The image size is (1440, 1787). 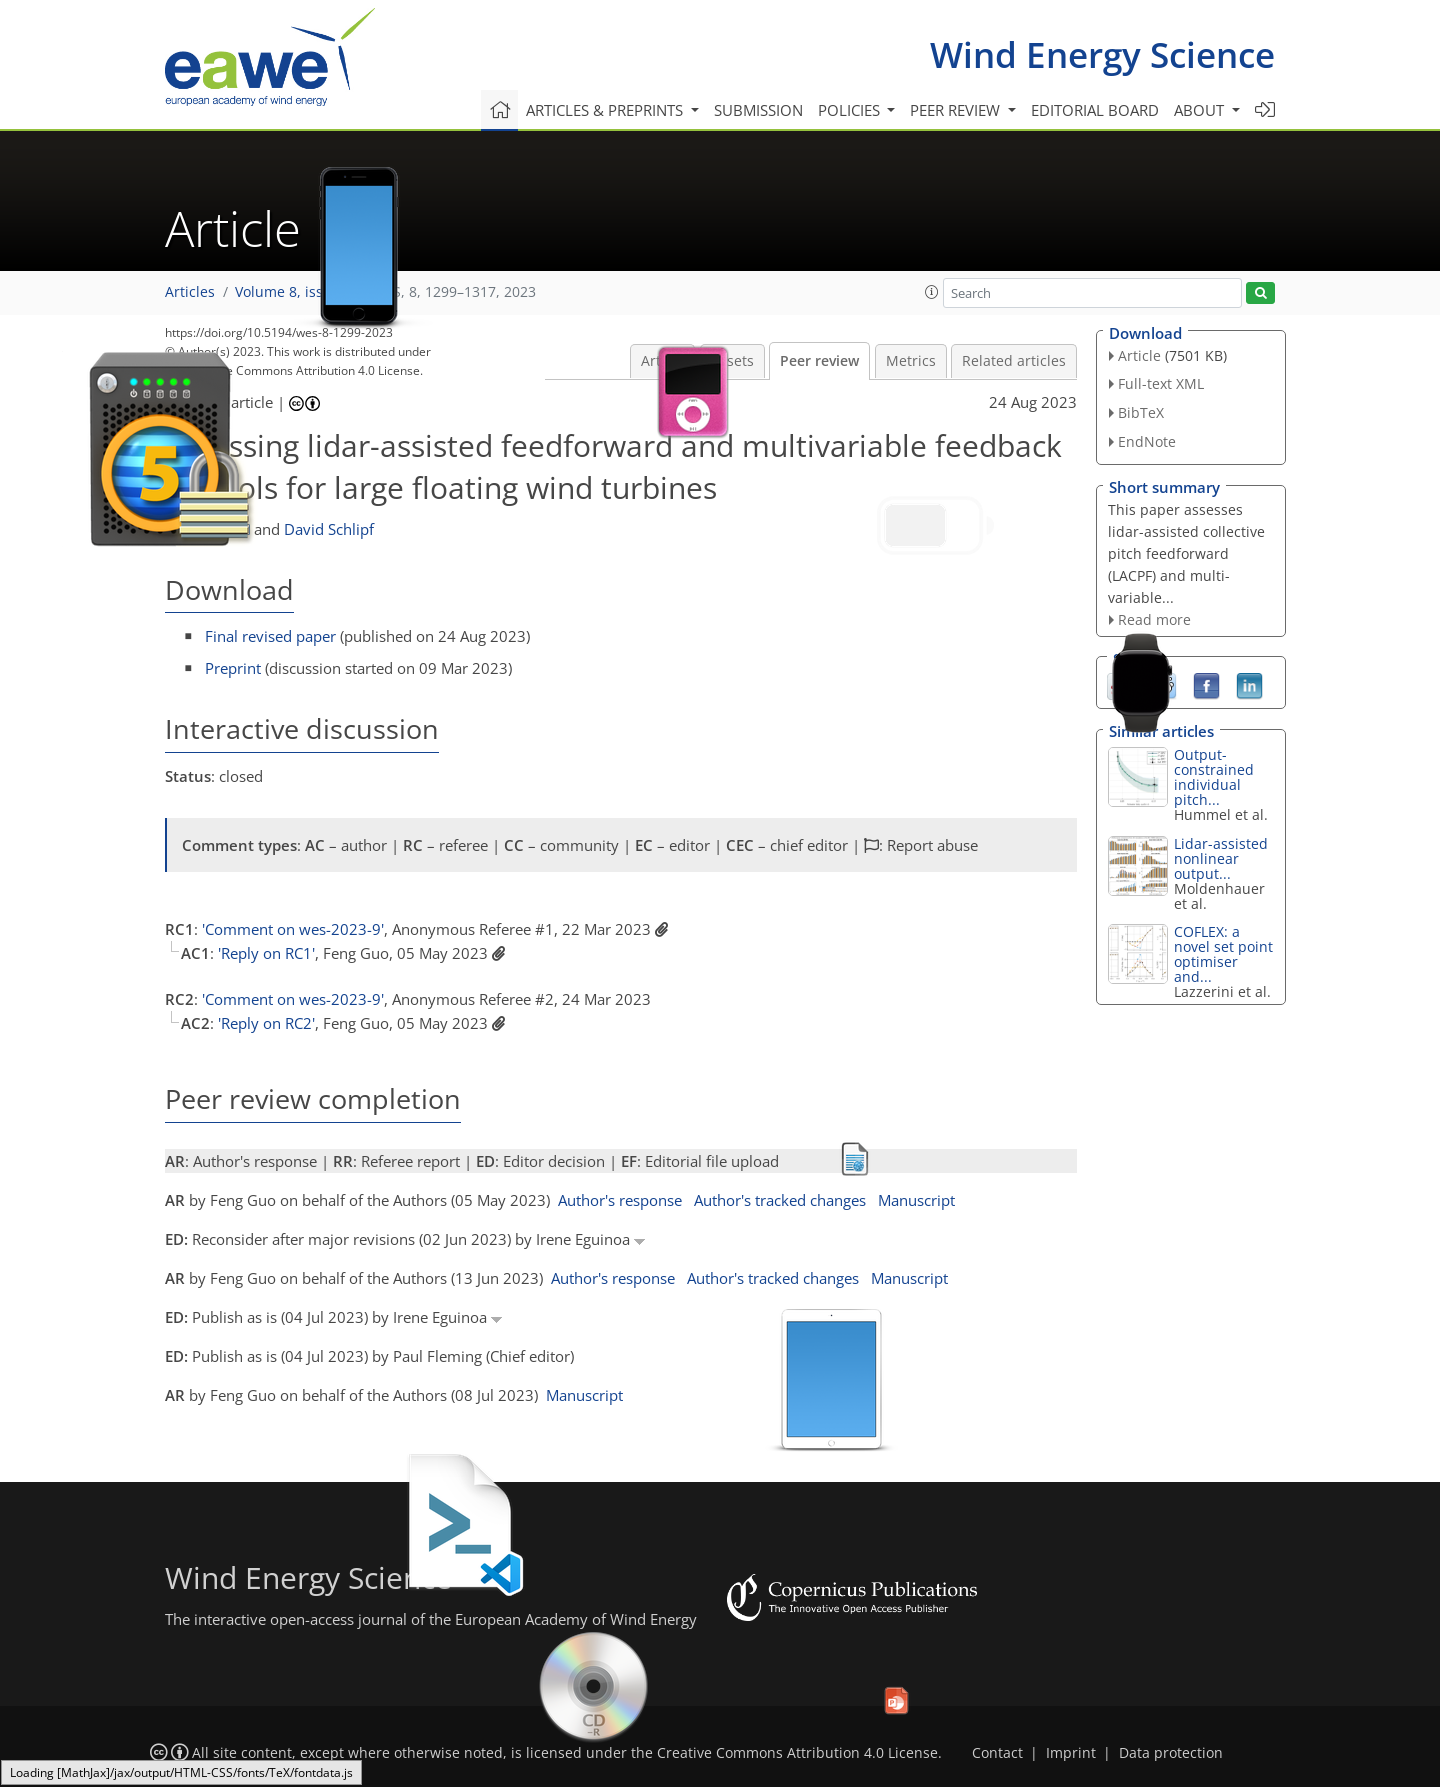 What do you see at coordinates (160, 449) in the screenshot?
I see `locked RAID 5 storage array` at bounding box center [160, 449].